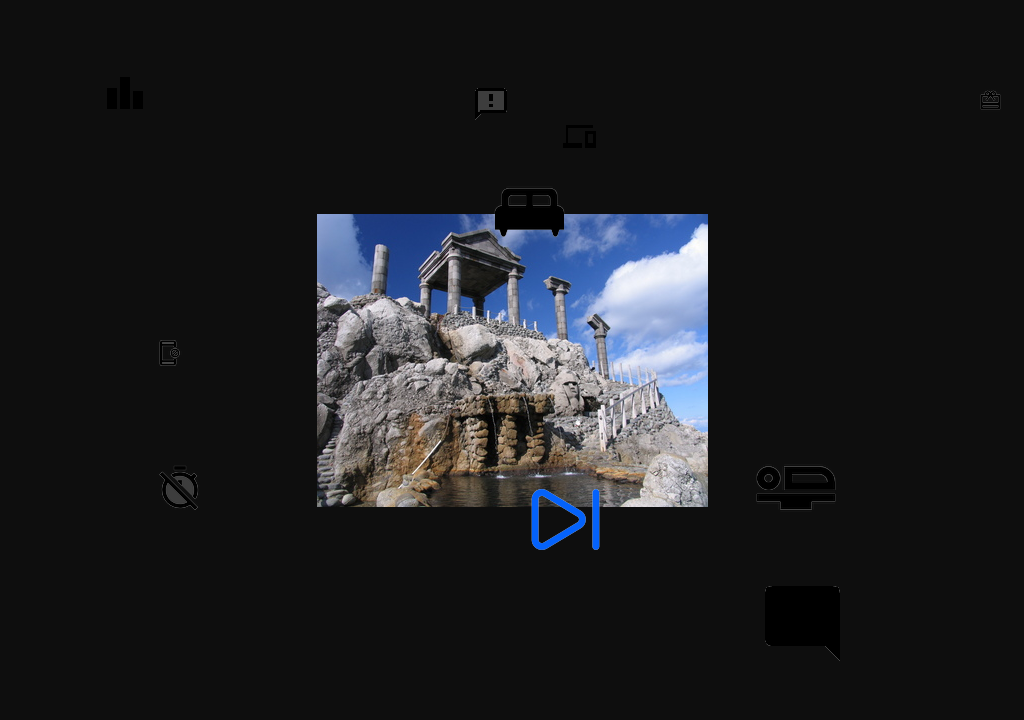 The height and width of the screenshot is (720, 1024). Describe the element at coordinates (491, 104) in the screenshot. I see `submit feedback or report an issue` at that location.